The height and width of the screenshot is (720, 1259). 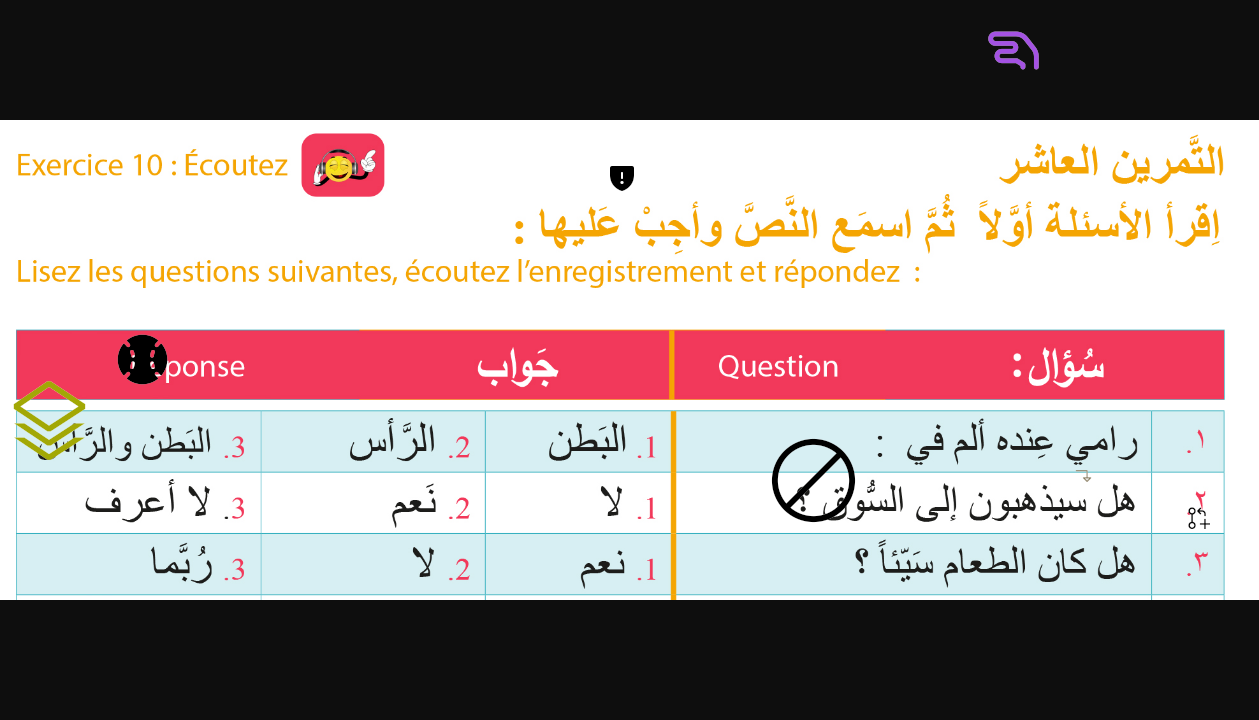 I want to click on view baseball scores or stats, so click(x=142, y=359).